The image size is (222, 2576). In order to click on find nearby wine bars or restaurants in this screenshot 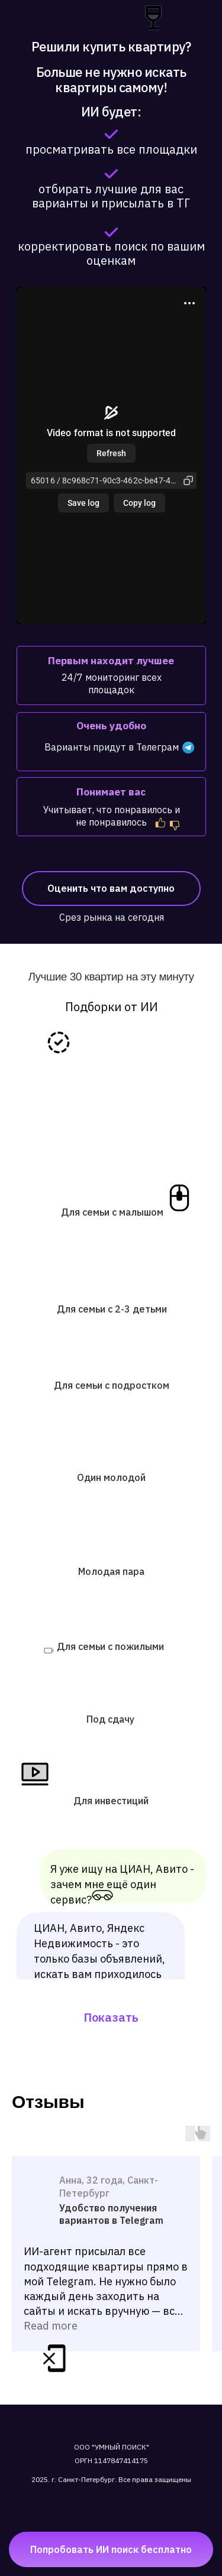, I will do `click(153, 18)`.